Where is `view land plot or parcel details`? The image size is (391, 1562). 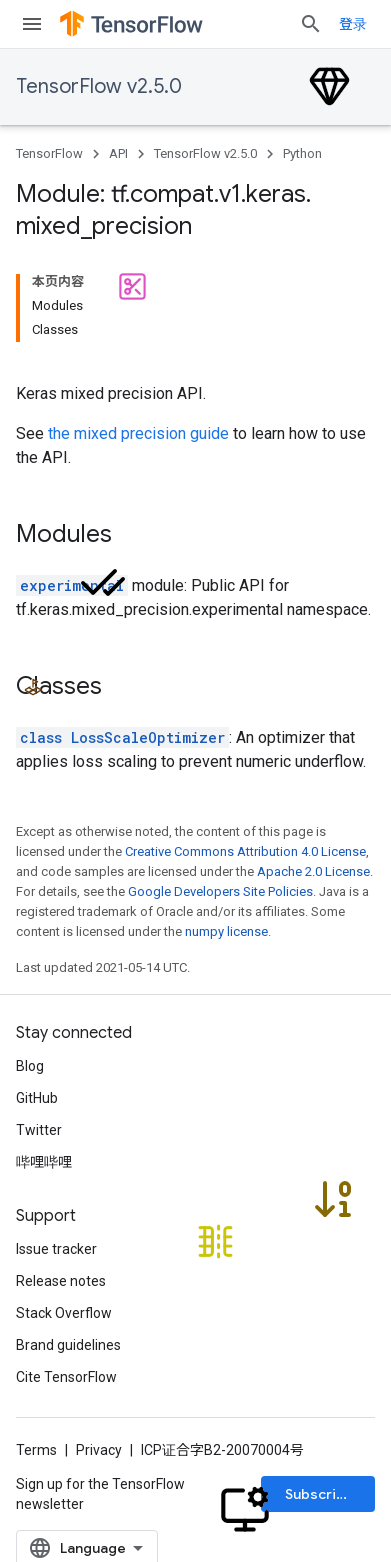
view land plot or parcel details is located at coordinates (33, 687).